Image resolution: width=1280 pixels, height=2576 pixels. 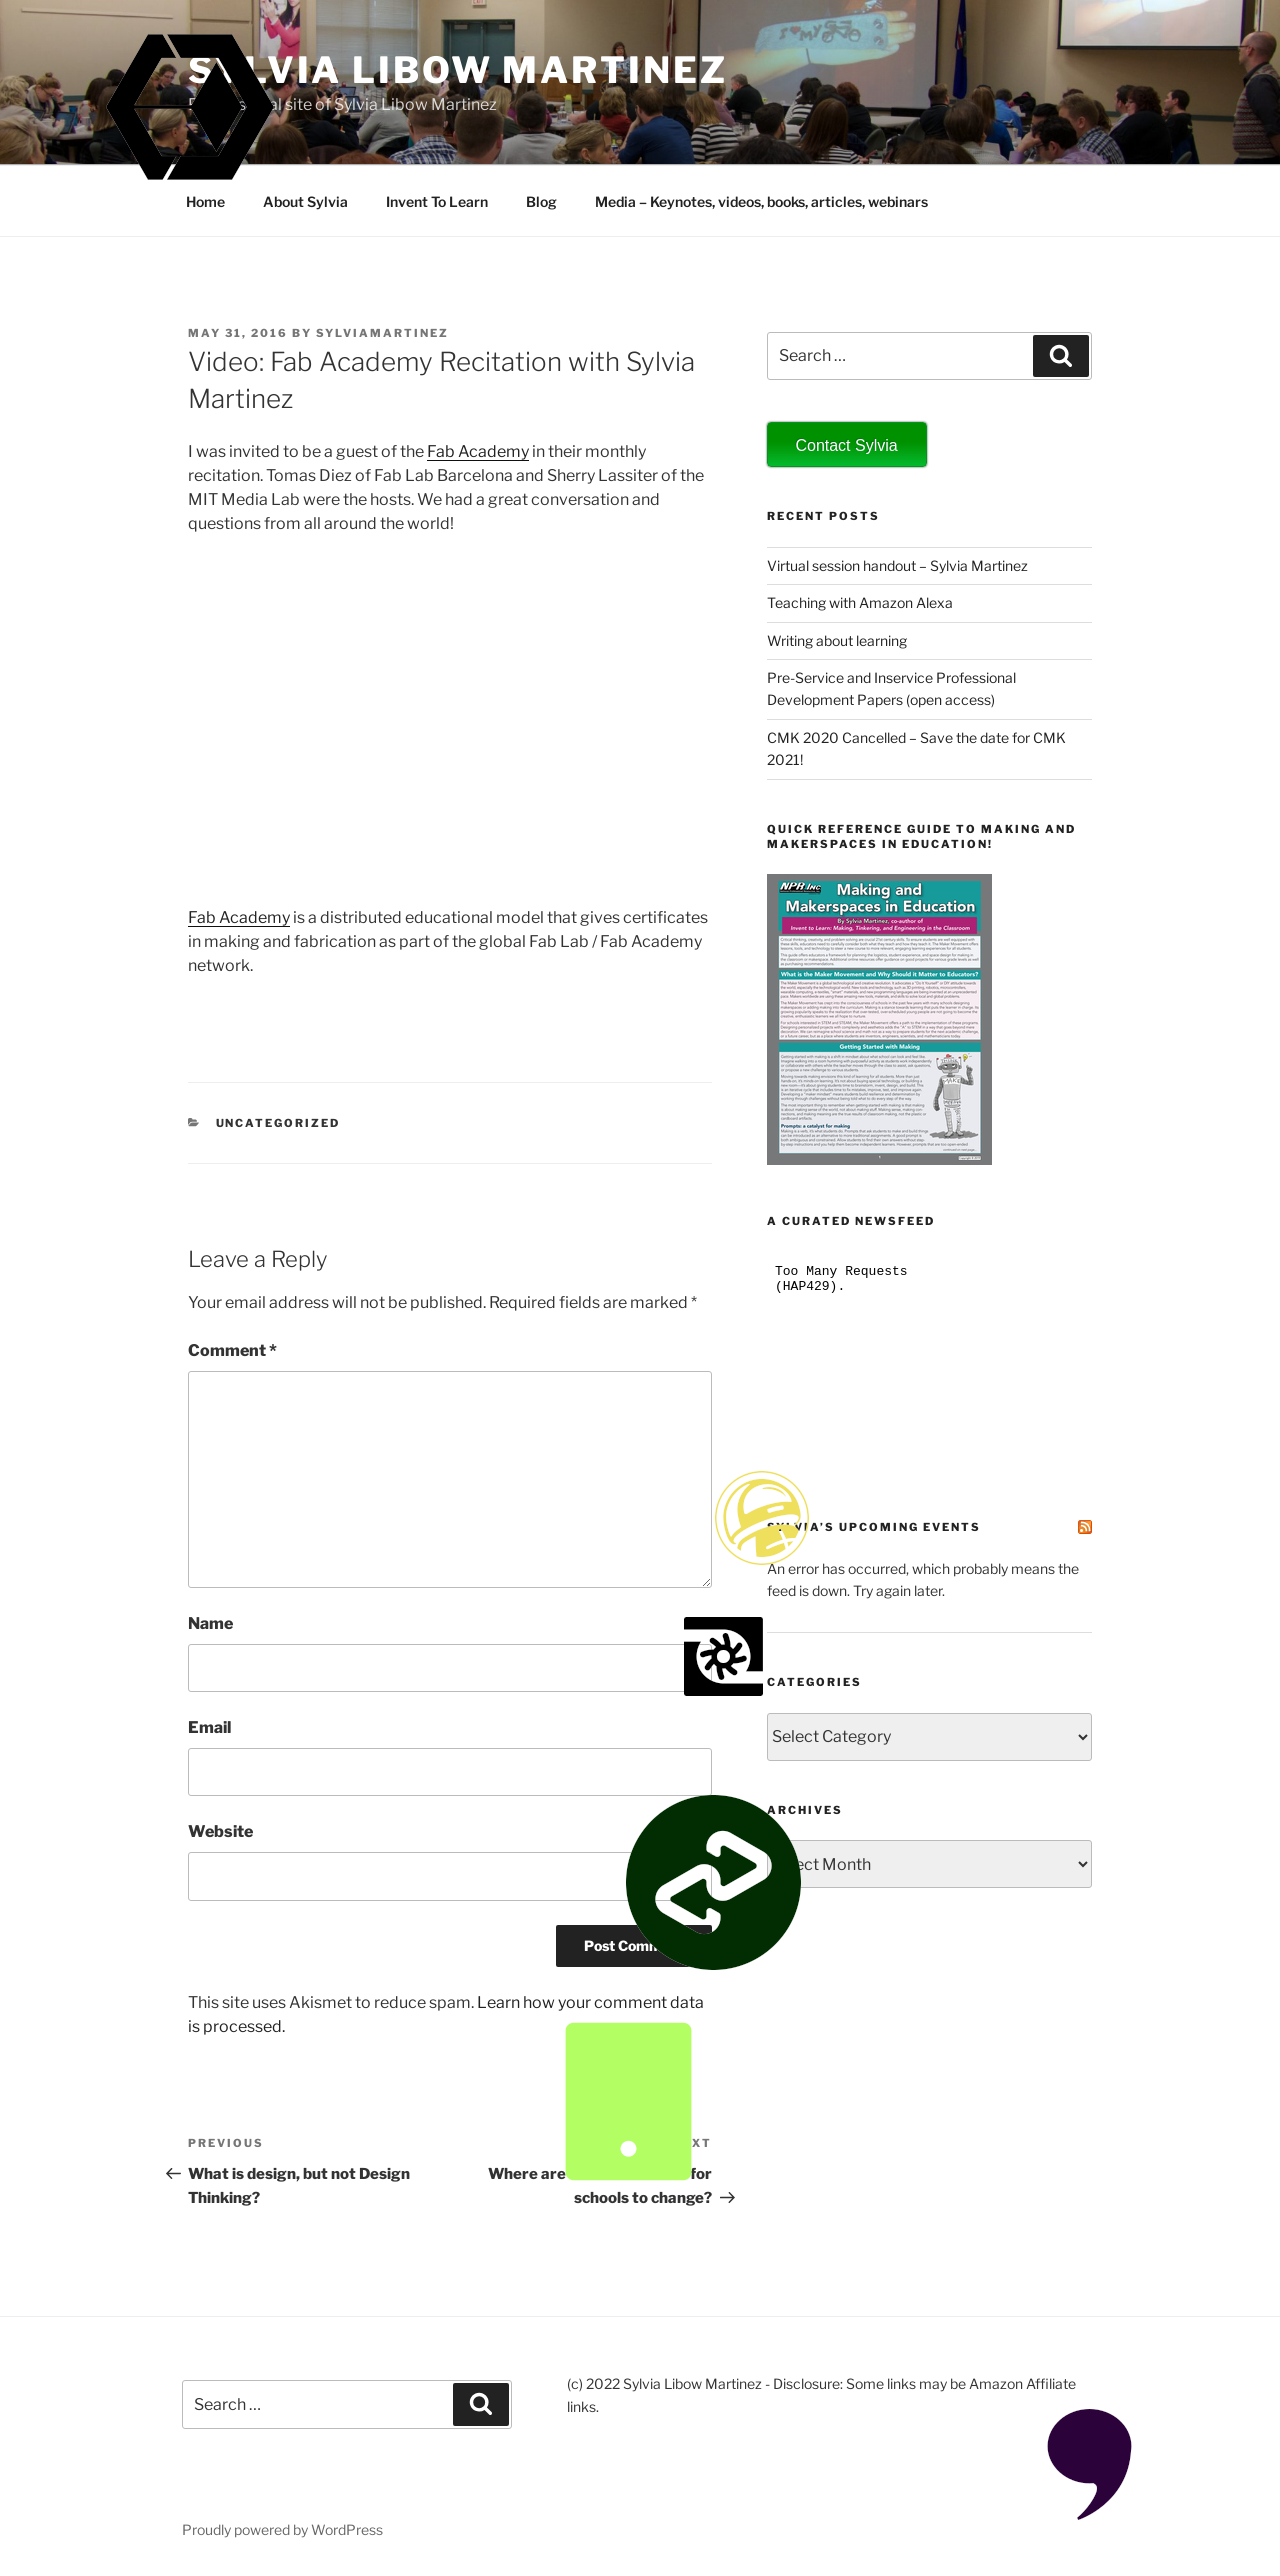 What do you see at coordinates (713, 1882) in the screenshot?
I see `pay with afterpay at checkout` at bounding box center [713, 1882].